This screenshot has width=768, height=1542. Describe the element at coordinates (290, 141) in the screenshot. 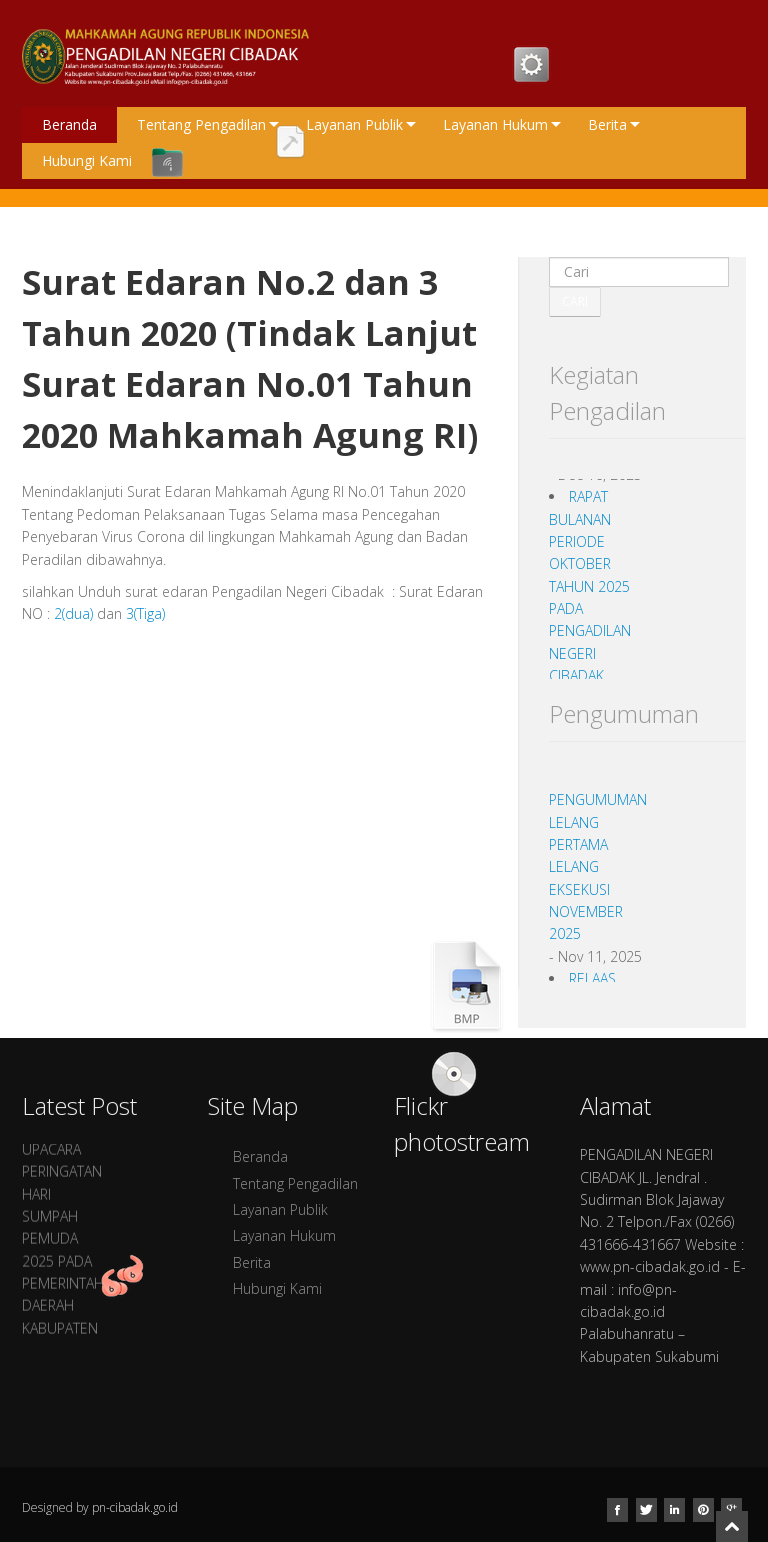

I see `a makefile or build configuration file` at that location.